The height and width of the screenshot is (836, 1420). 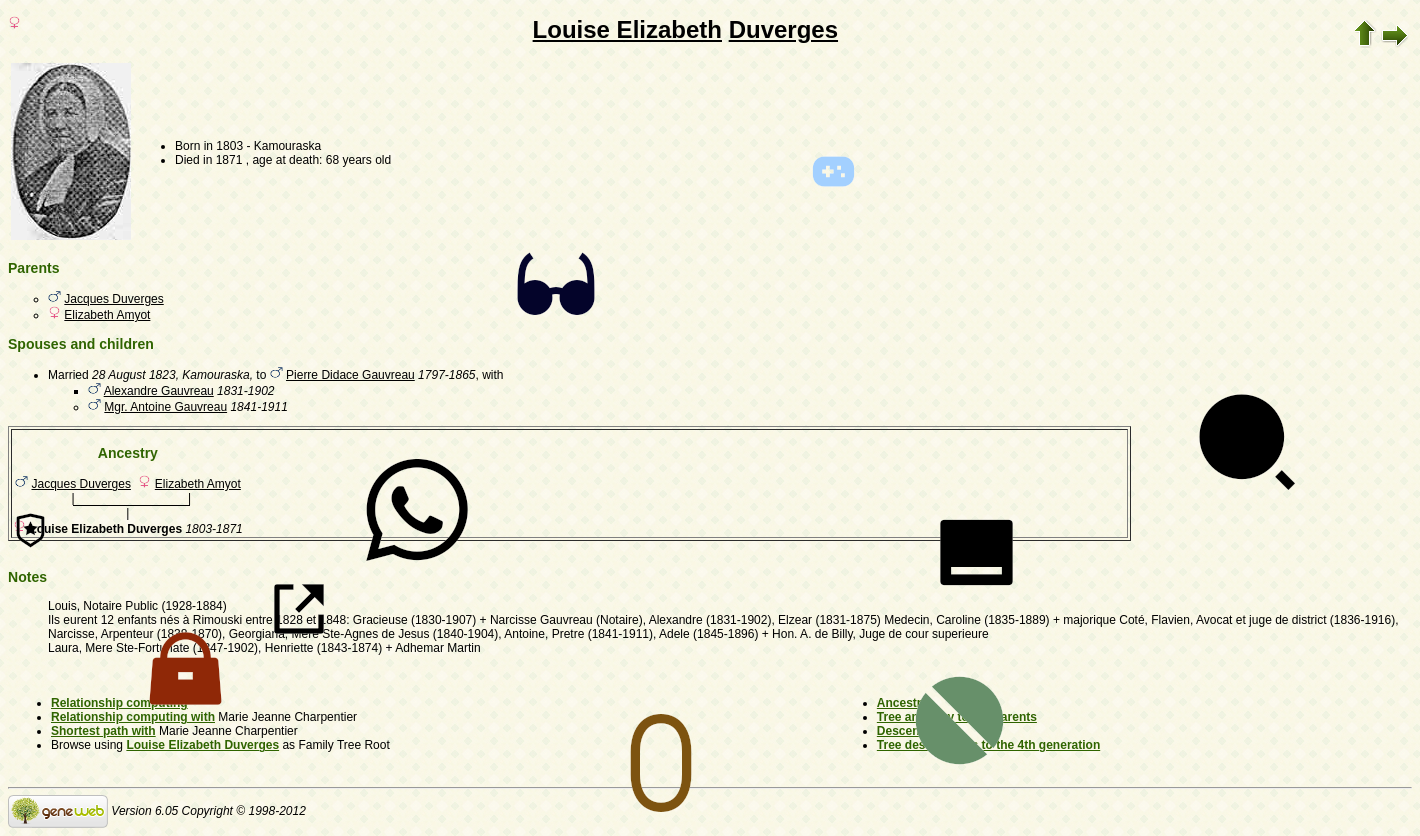 What do you see at coordinates (1246, 441) in the screenshot?
I see `search for content or items` at bounding box center [1246, 441].